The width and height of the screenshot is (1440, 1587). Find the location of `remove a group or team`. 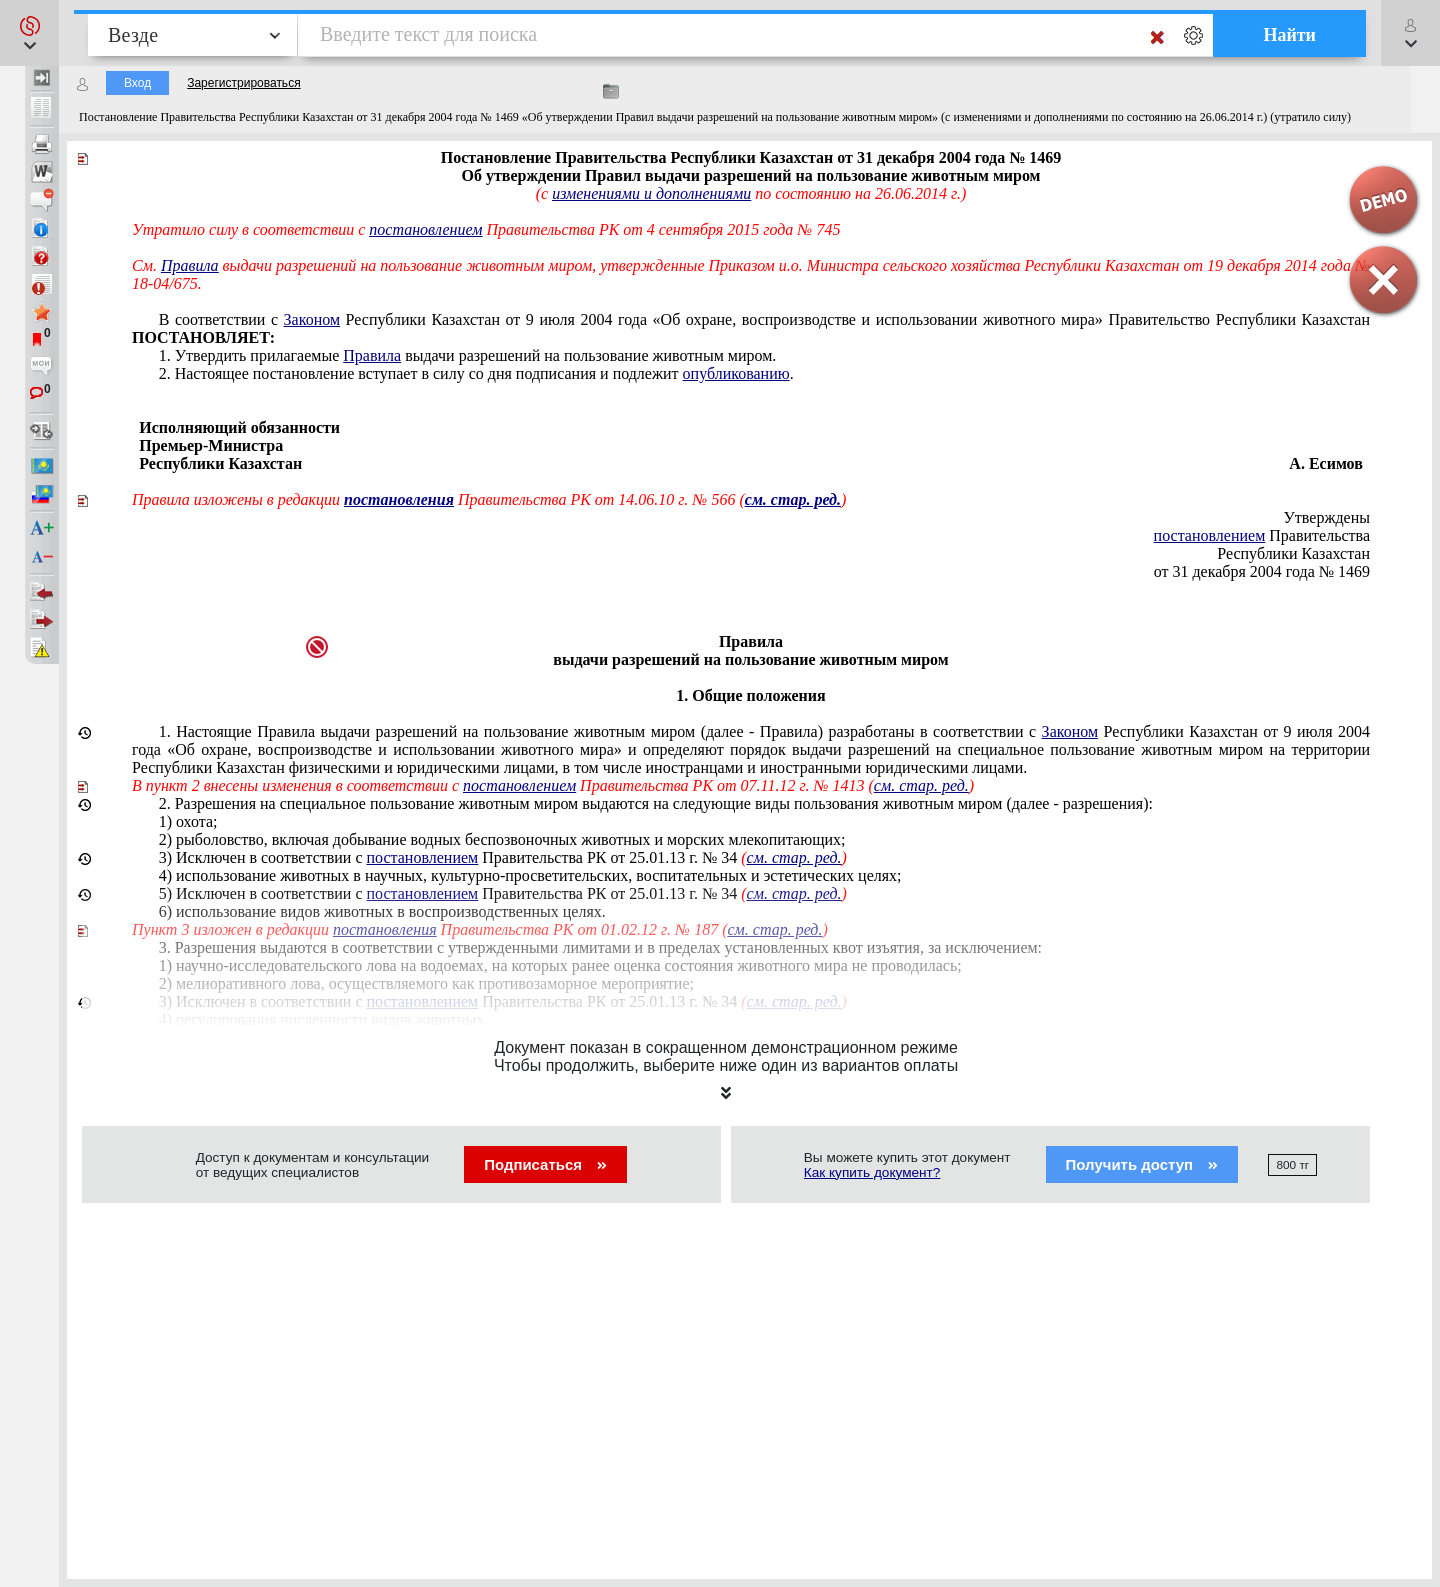

remove a group or team is located at coordinates (317, 647).